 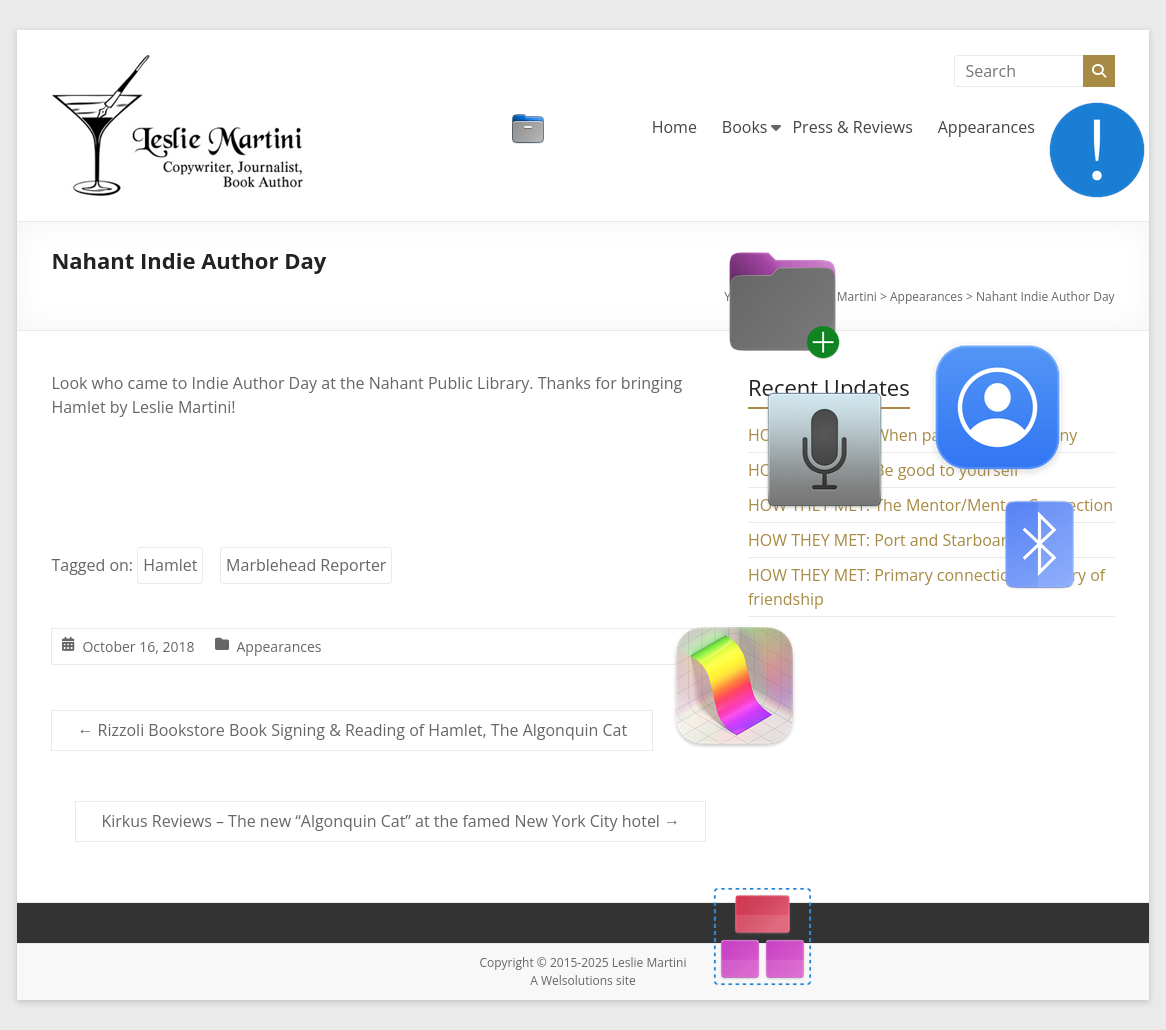 What do you see at coordinates (762, 936) in the screenshot?
I see `select all items in the current view` at bounding box center [762, 936].